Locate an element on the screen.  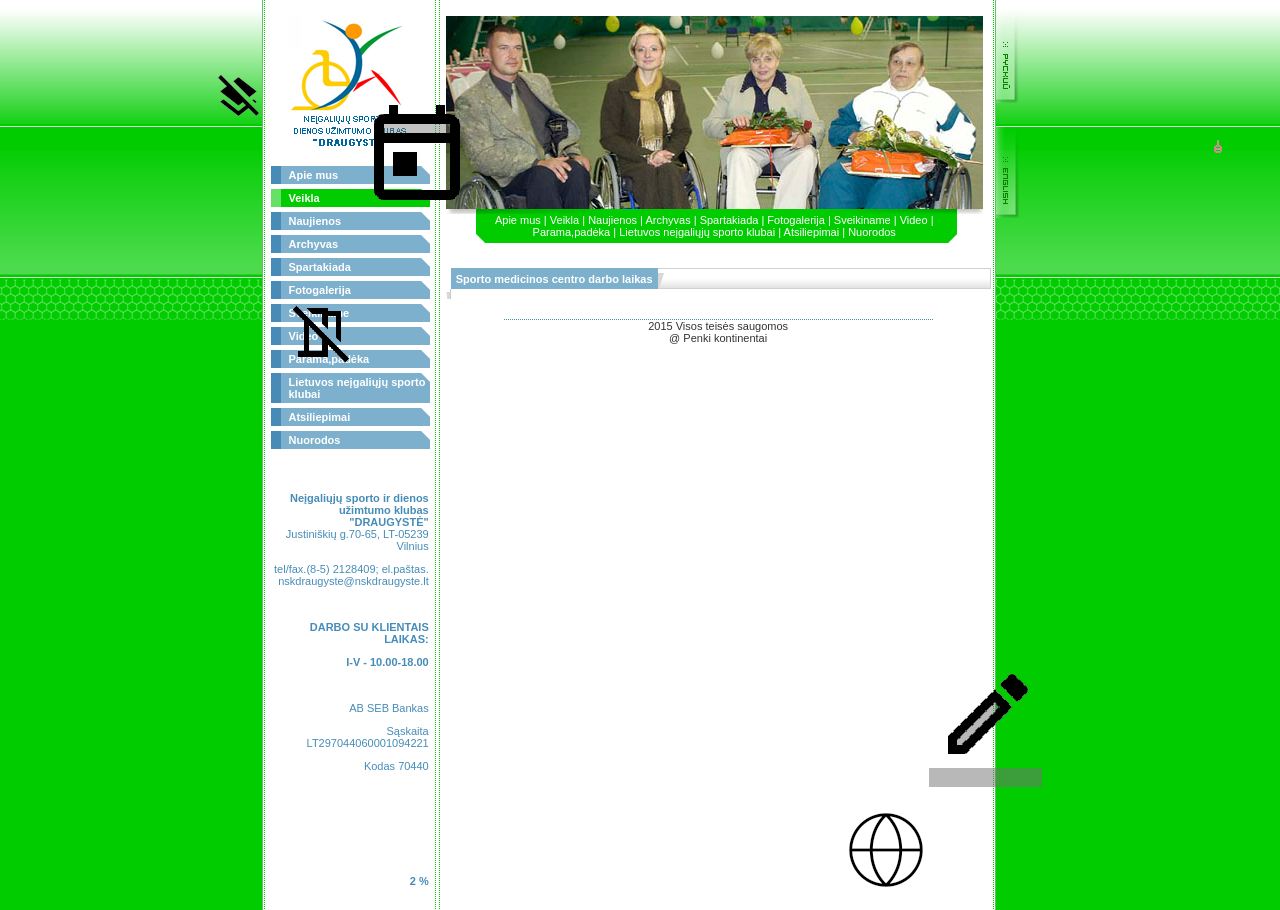
select genderless or non-binary gender option is located at coordinates (1218, 147).